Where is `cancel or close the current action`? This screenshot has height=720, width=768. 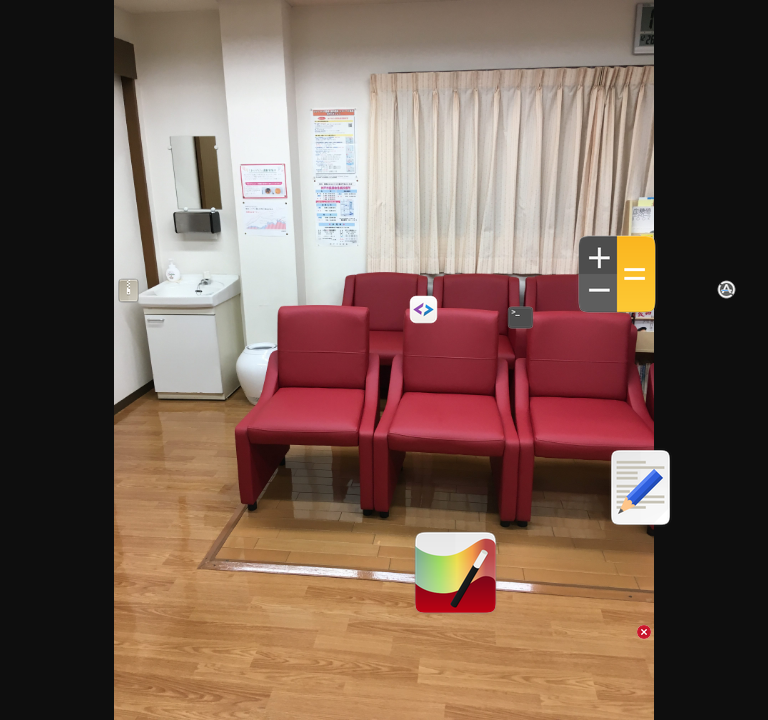 cancel or close the current action is located at coordinates (644, 632).